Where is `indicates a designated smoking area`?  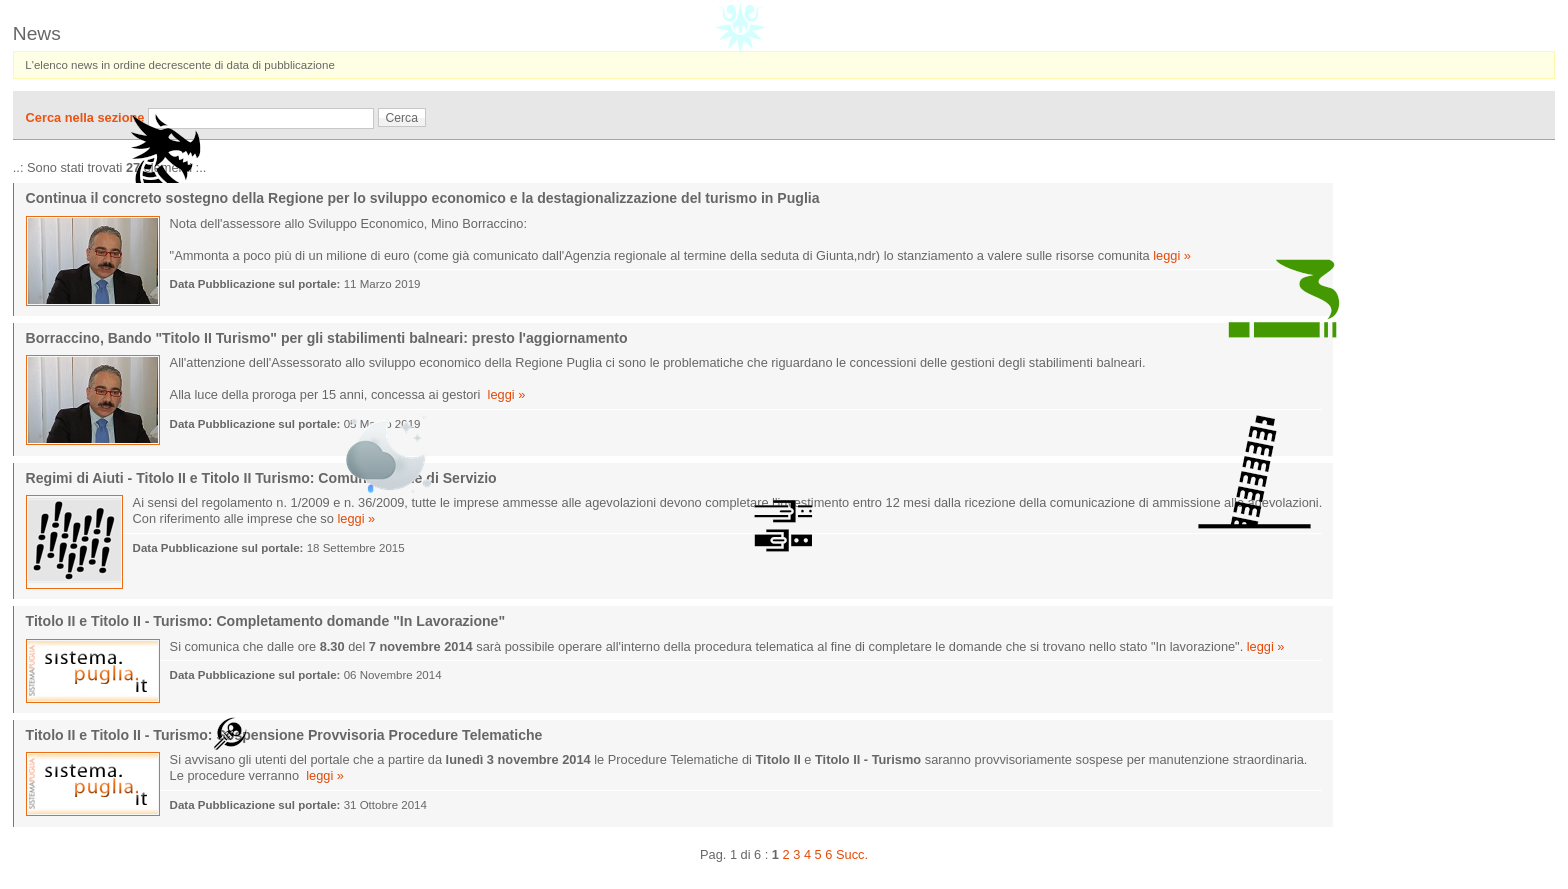
indicates a designated smoking area is located at coordinates (1283, 313).